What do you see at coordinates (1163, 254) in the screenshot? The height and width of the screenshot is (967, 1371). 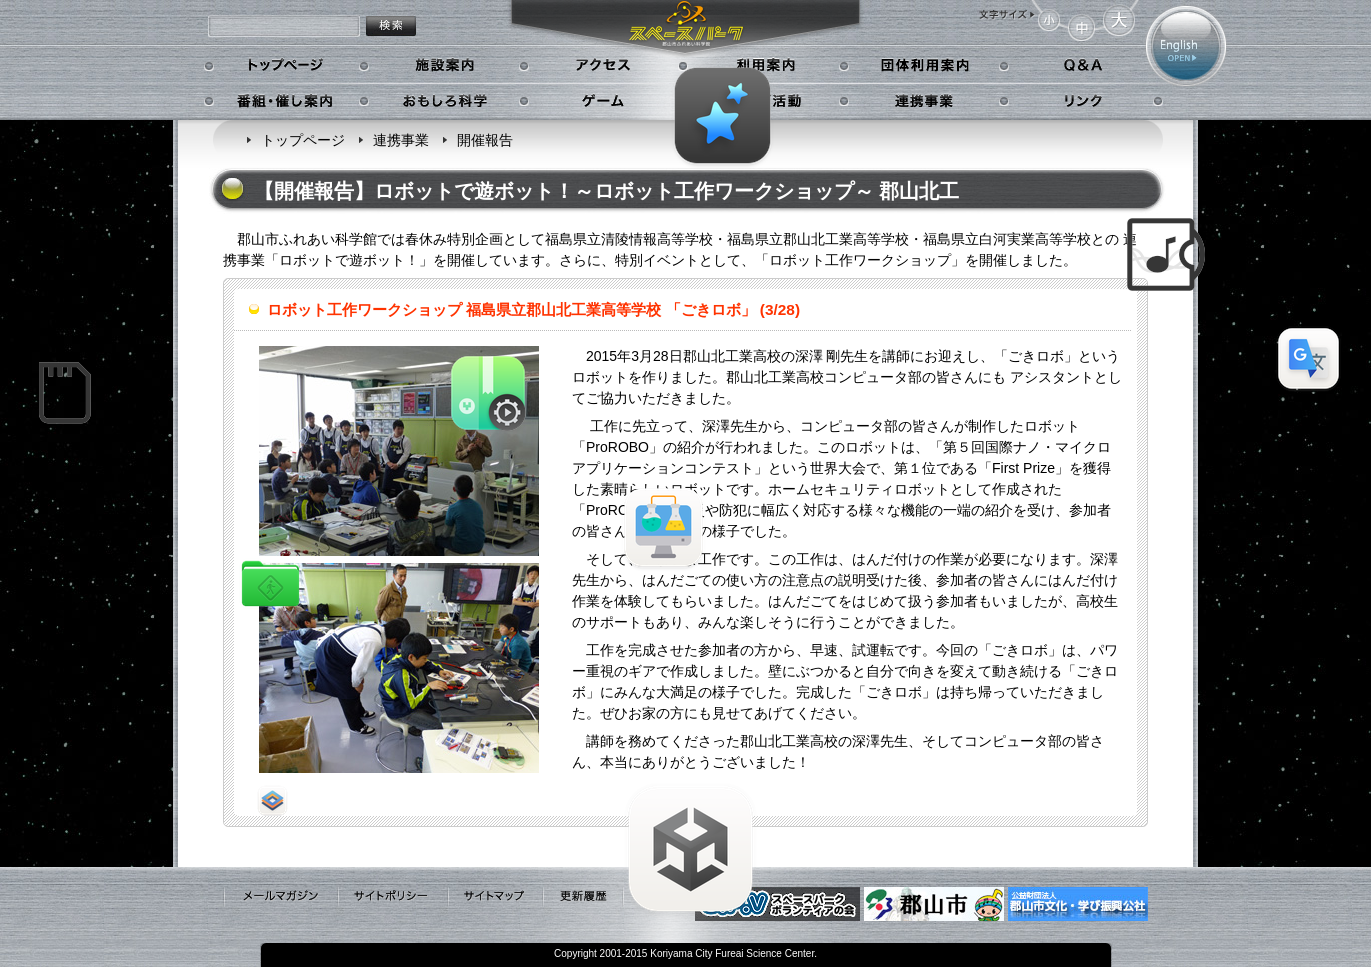 I see `open elisa music player` at bounding box center [1163, 254].